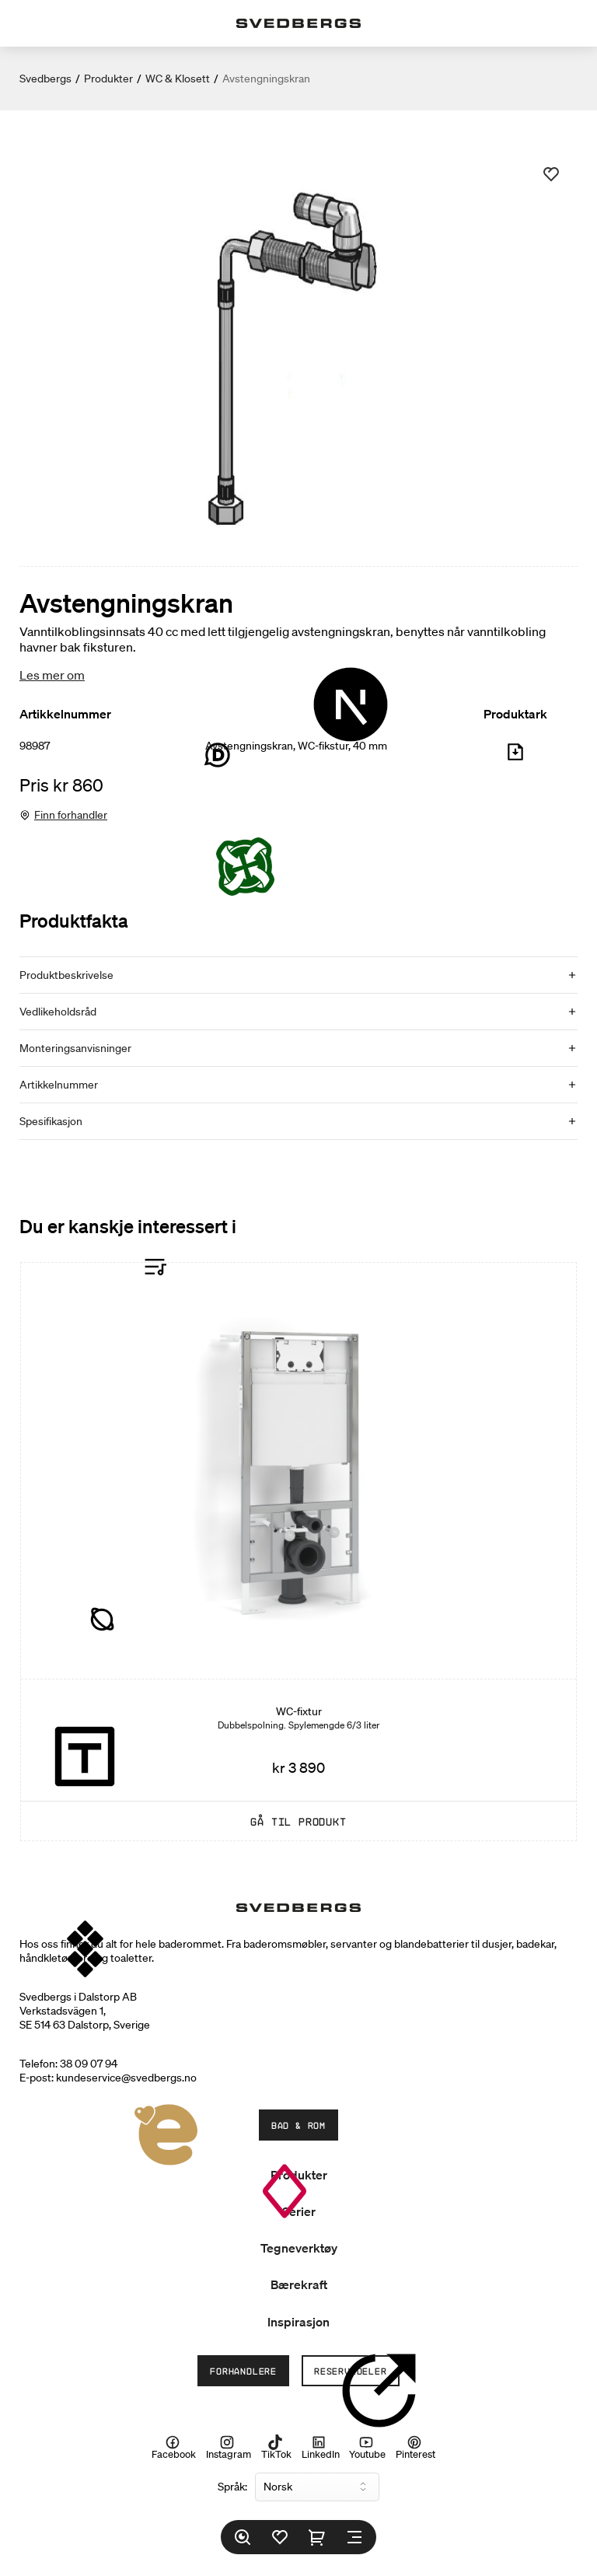  I want to click on open the Setapp app subscription service, so click(85, 1949).